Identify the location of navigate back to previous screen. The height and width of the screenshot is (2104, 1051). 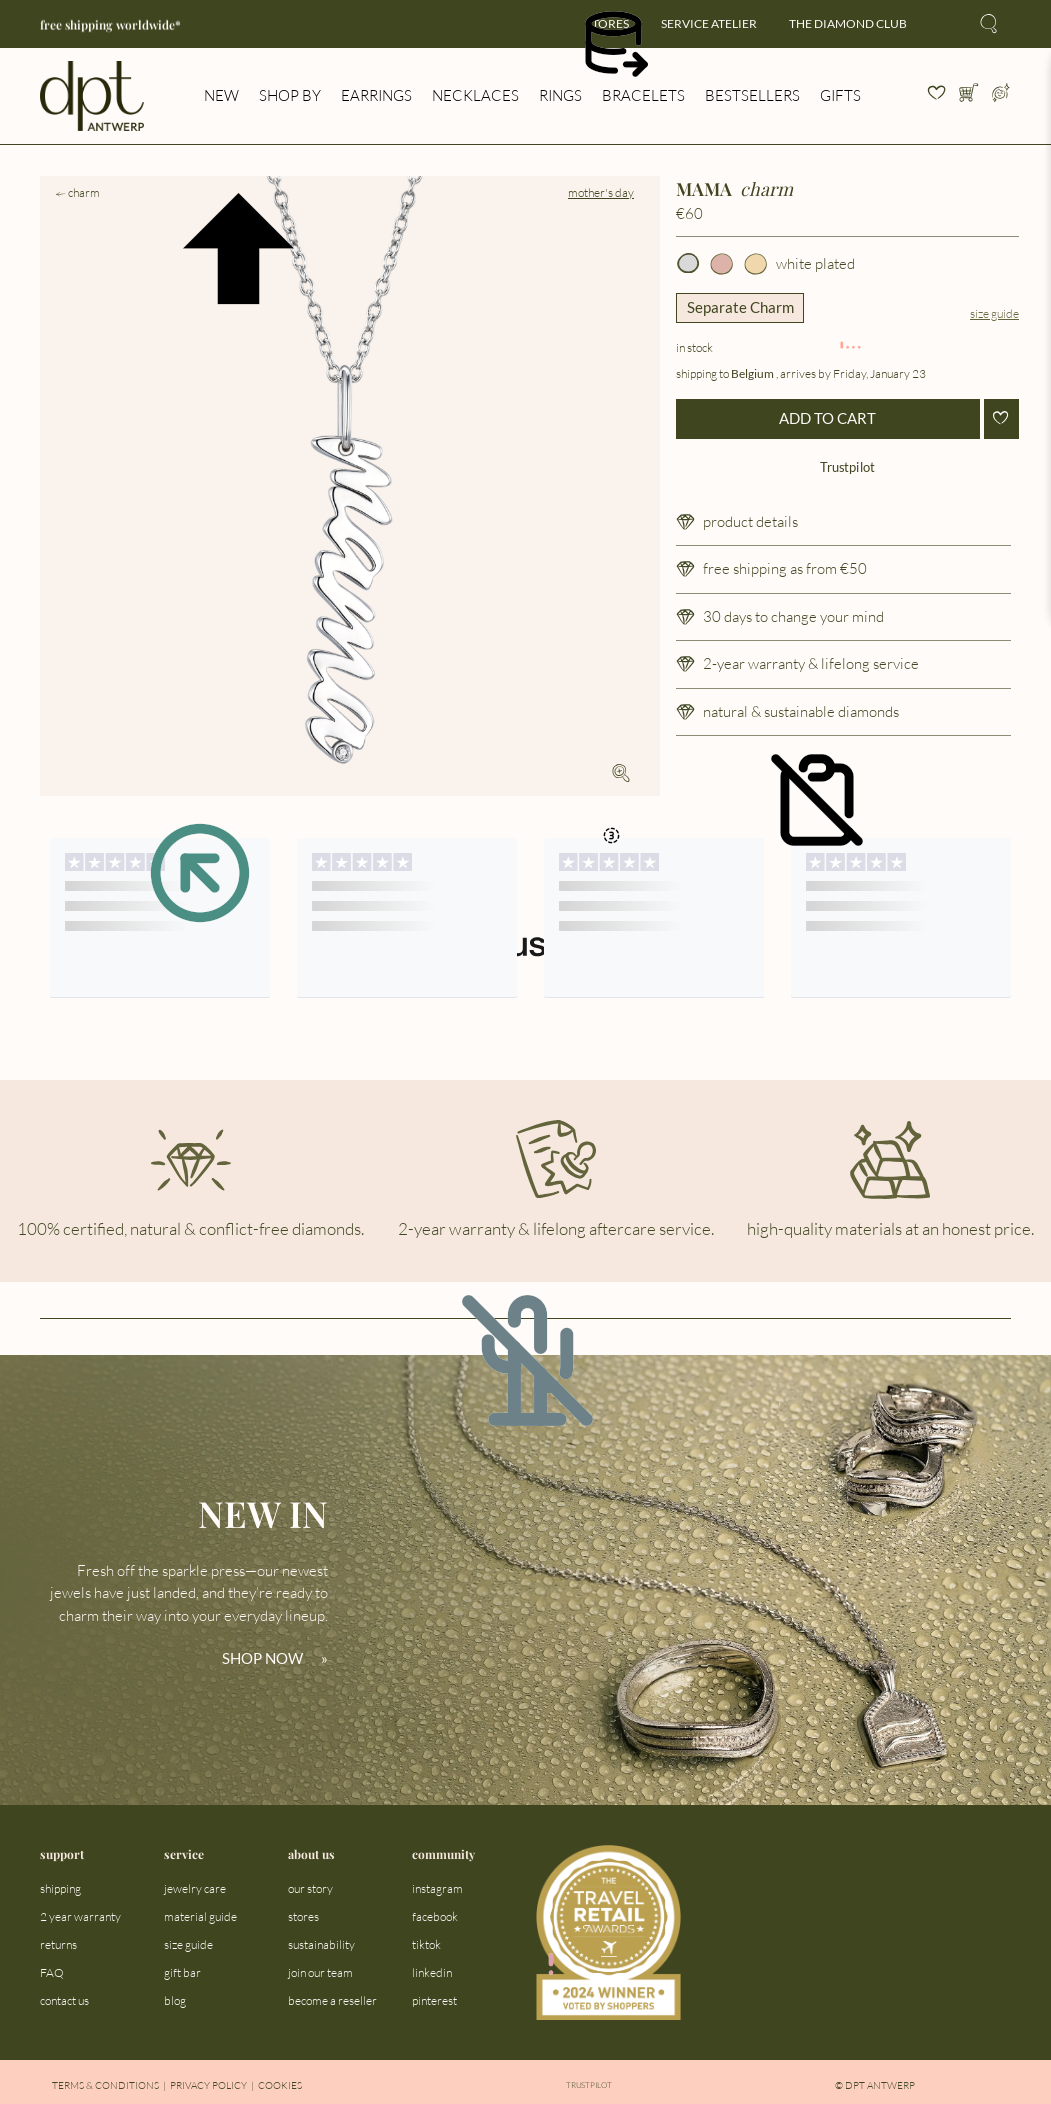
(200, 873).